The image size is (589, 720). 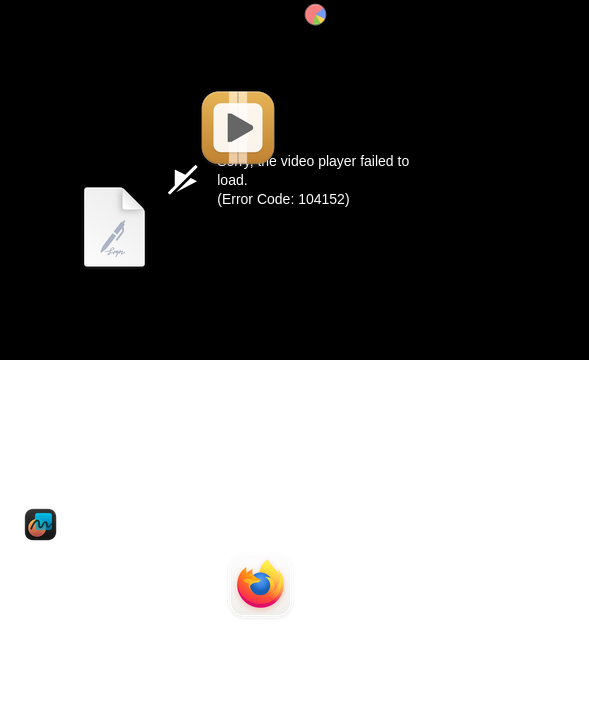 I want to click on a PGP signature file used to verify authenticity, so click(x=114, y=228).